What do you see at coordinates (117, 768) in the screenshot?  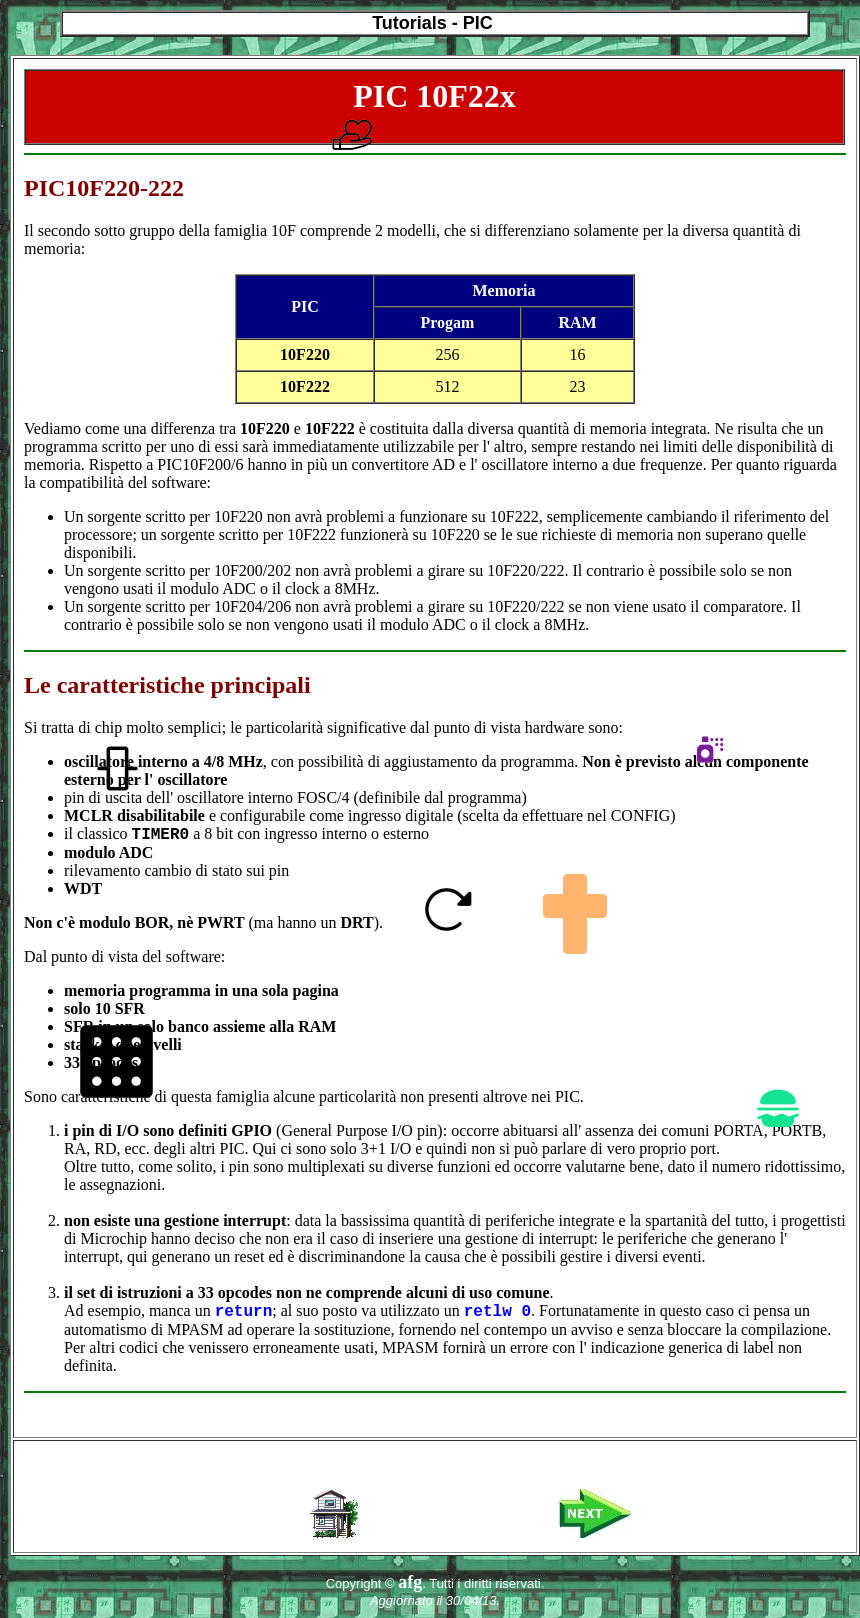 I see `align object to vertical center` at bounding box center [117, 768].